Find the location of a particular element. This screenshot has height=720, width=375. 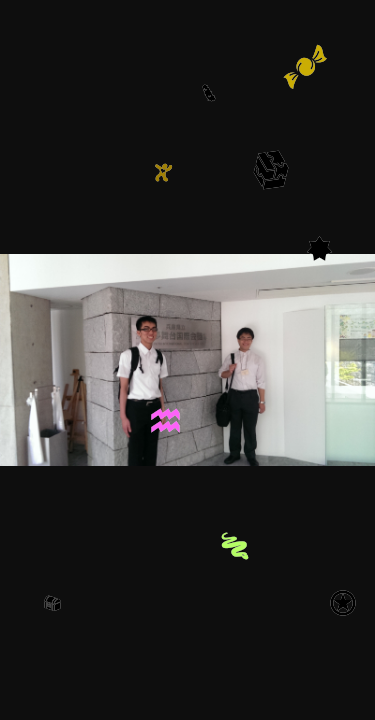

express enthusiasm or passion is located at coordinates (163, 172).